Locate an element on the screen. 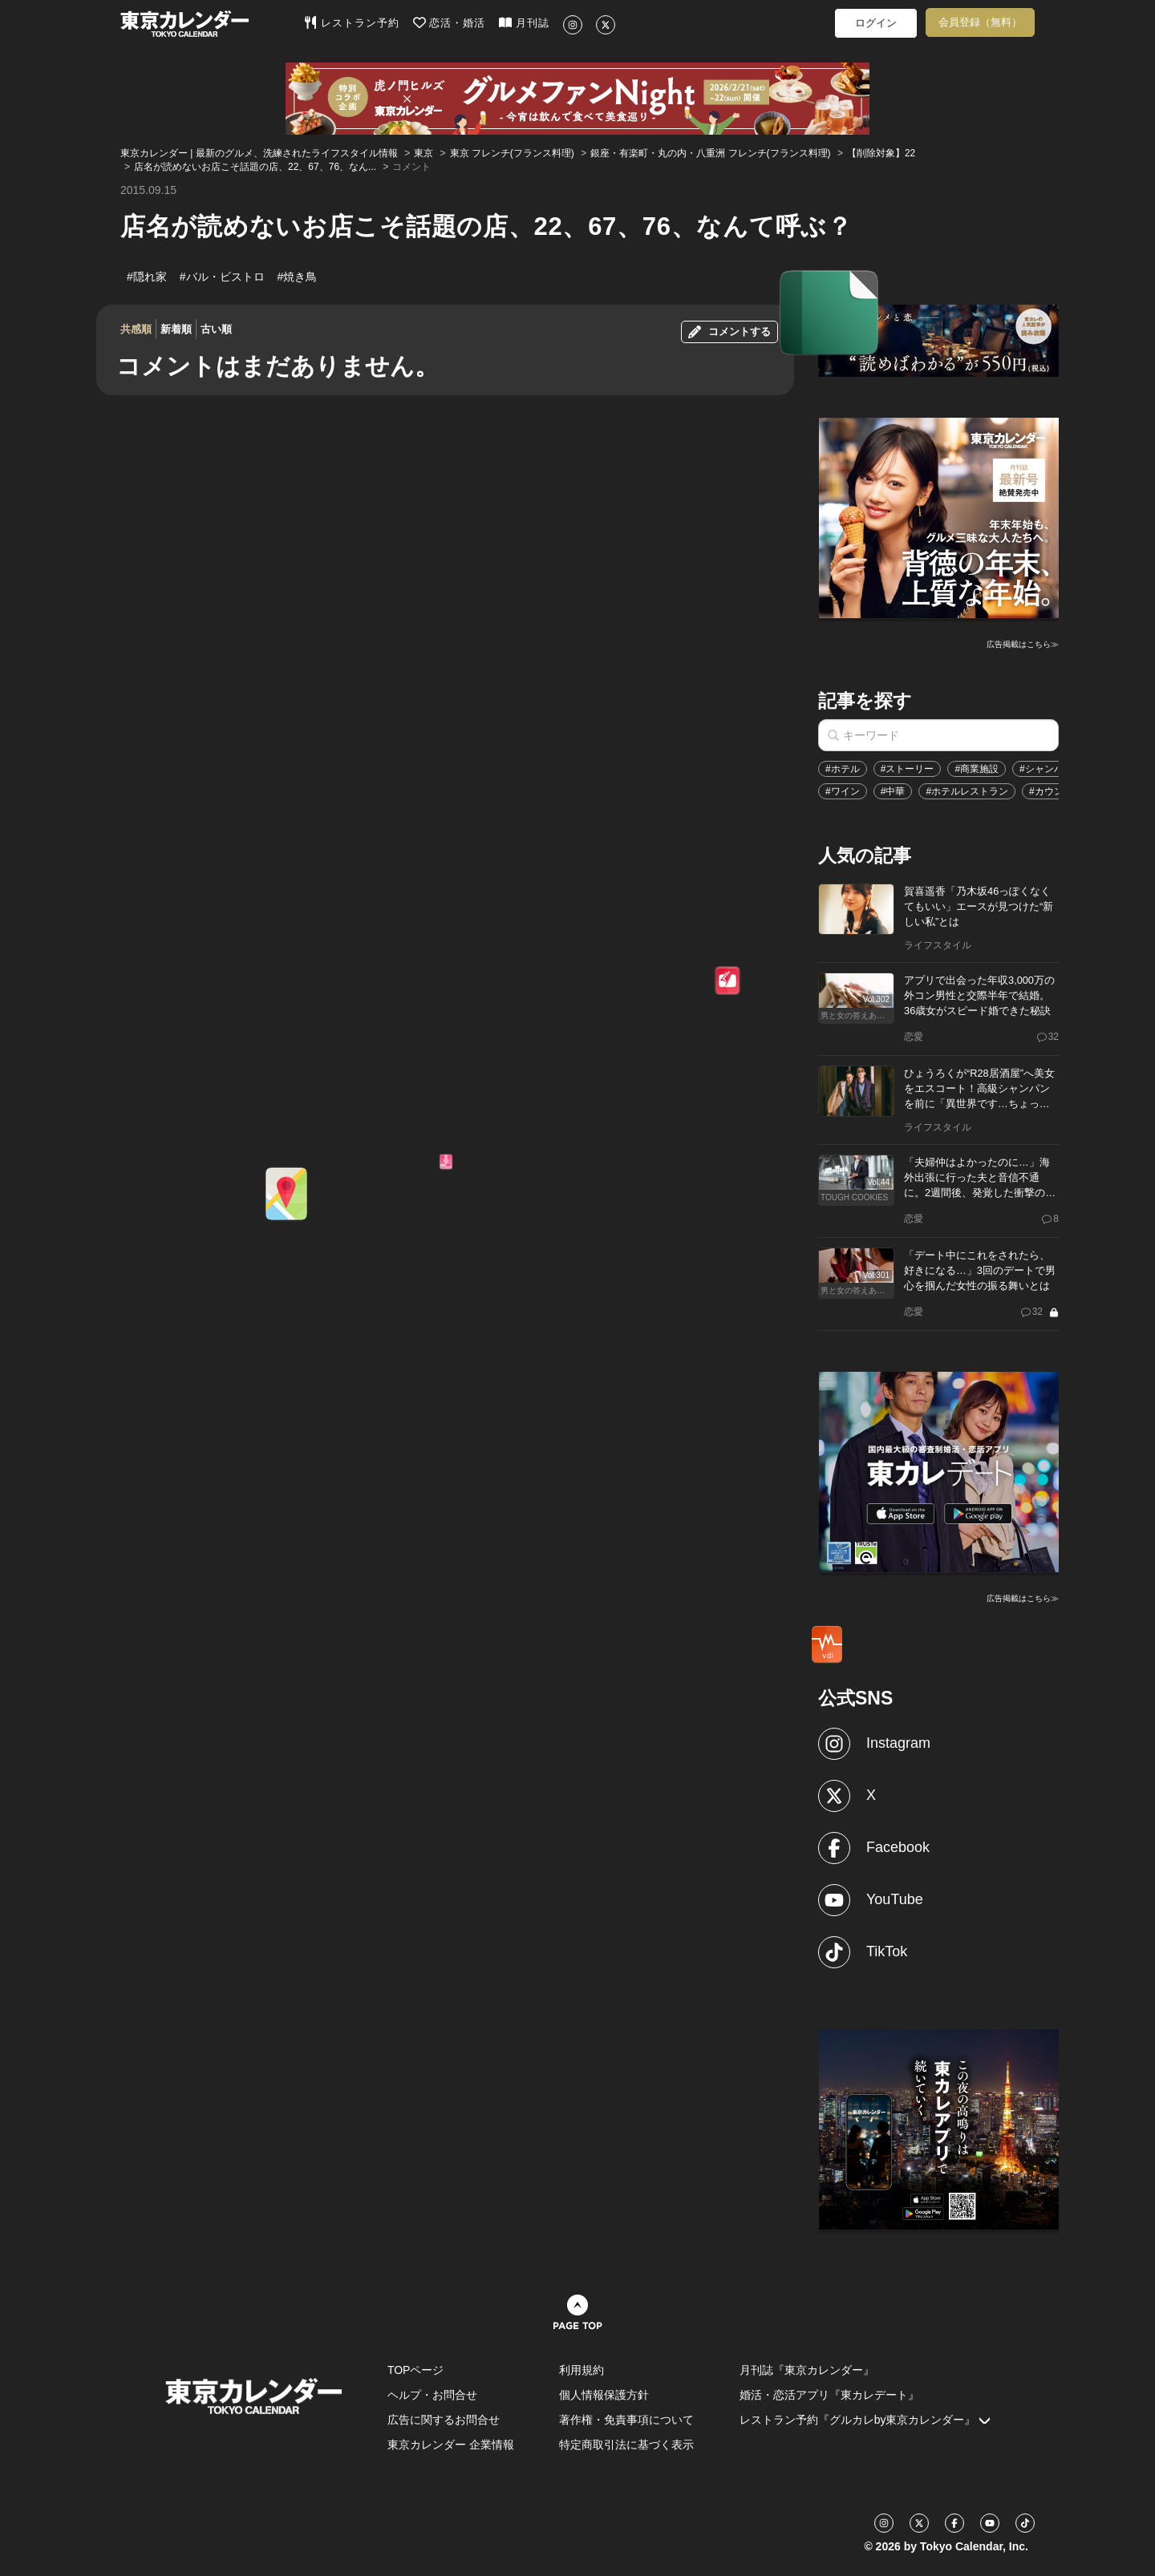 This screenshot has width=1155, height=2576. change your desktop wallpaper is located at coordinates (829, 309).